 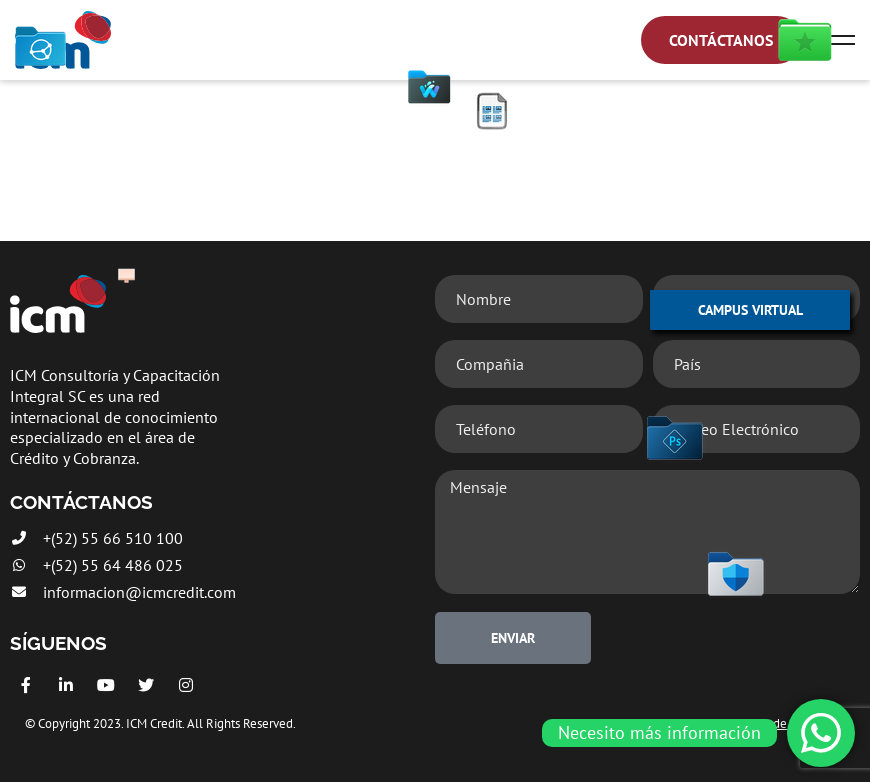 What do you see at coordinates (805, 40) in the screenshot?
I see `access bookmarked or favorite files` at bounding box center [805, 40].